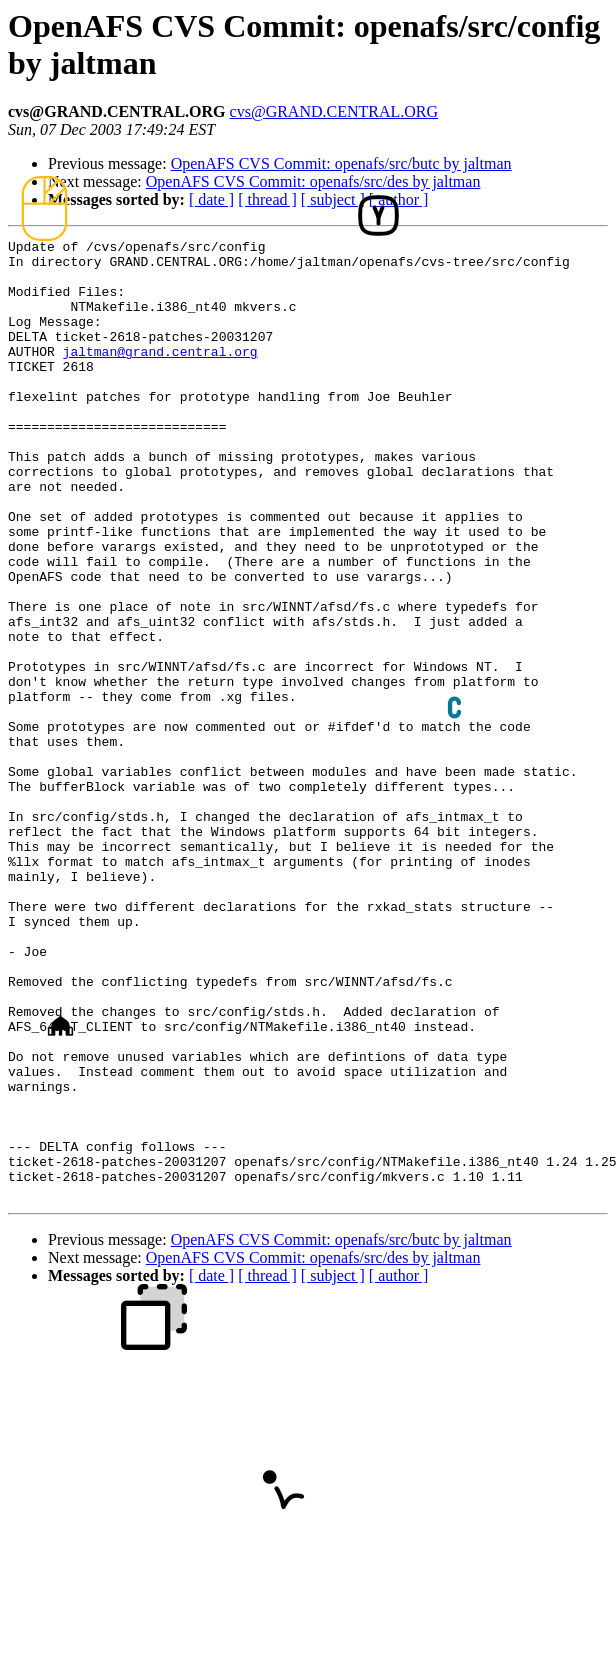  What do you see at coordinates (283, 1488) in the screenshot?
I see `navigate back or return to previous screen` at bounding box center [283, 1488].